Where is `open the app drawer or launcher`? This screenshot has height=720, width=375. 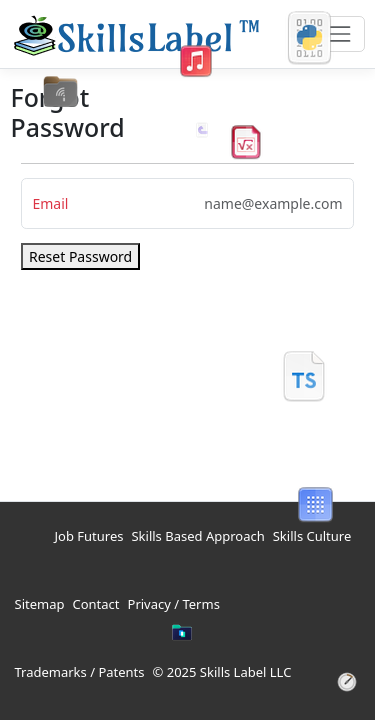 open the app drawer or launcher is located at coordinates (315, 504).